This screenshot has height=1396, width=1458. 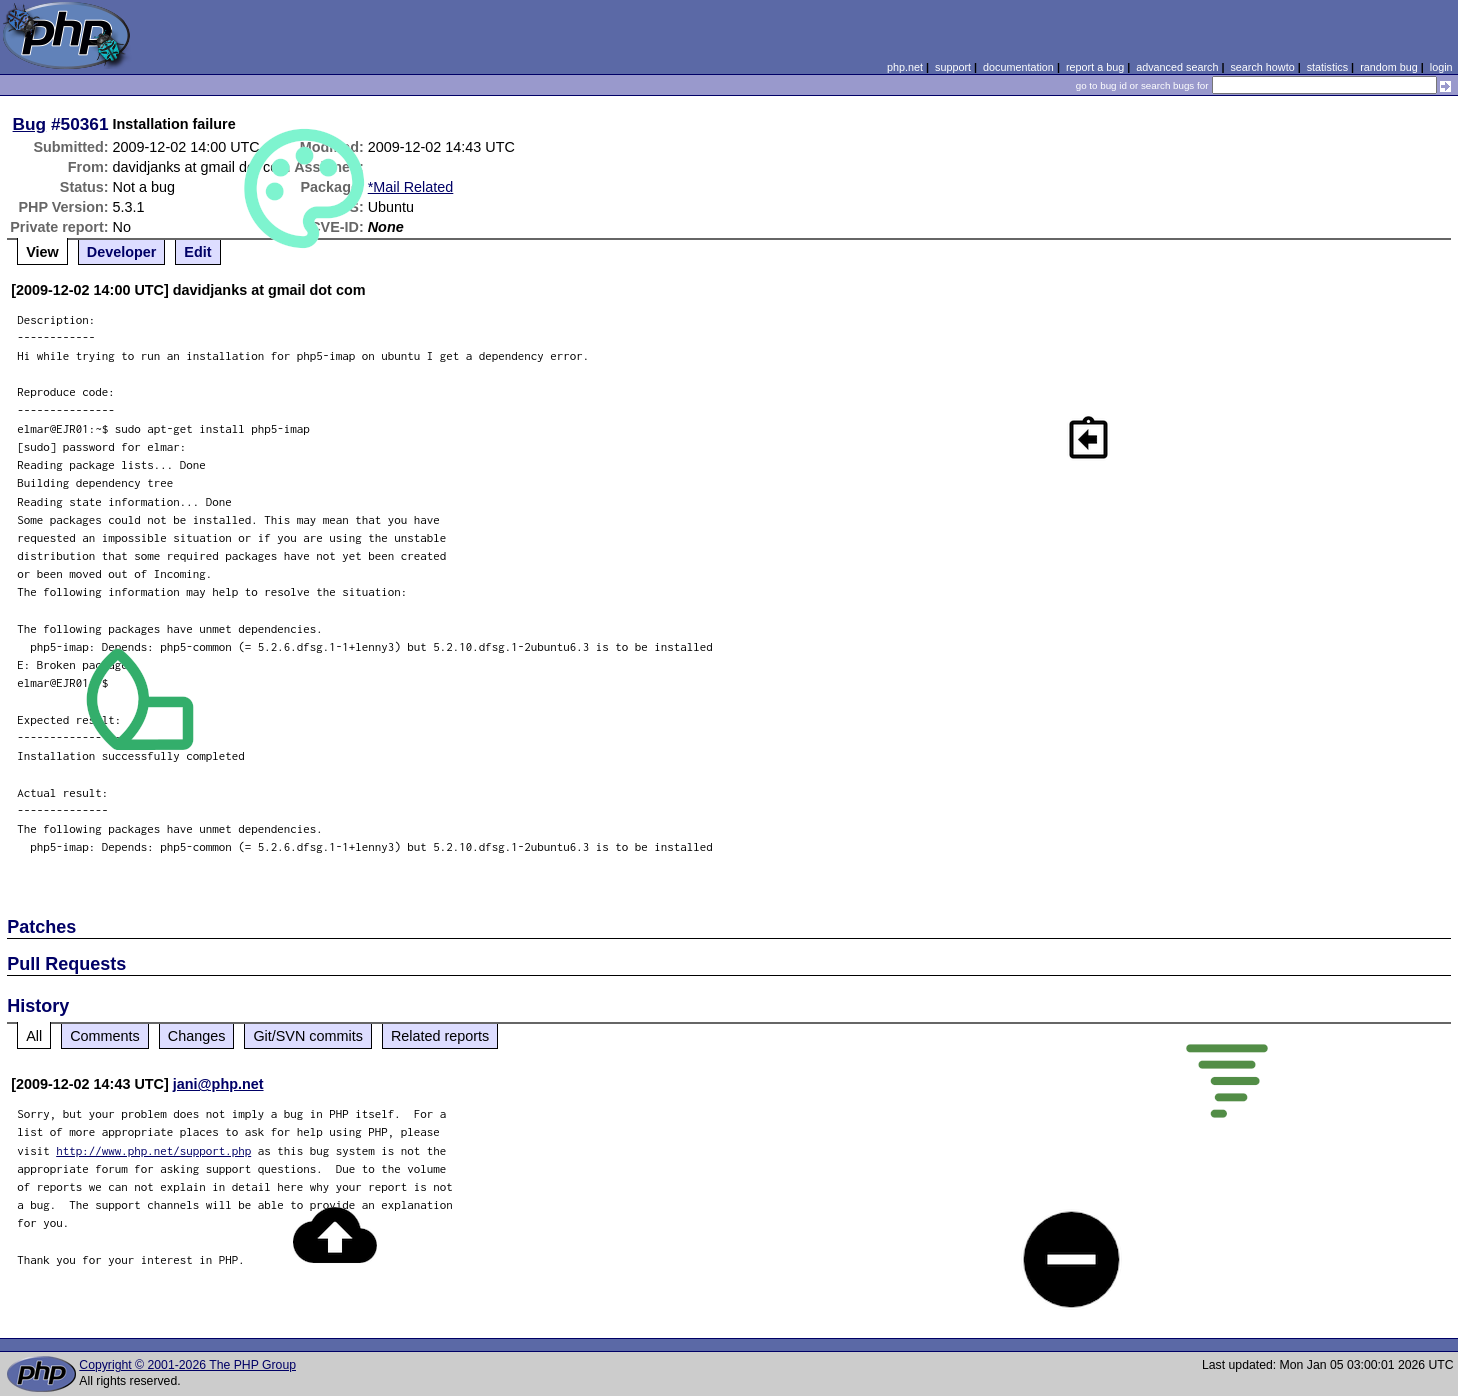 I want to click on upload file to cloud storage, so click(x=335, y=1235).